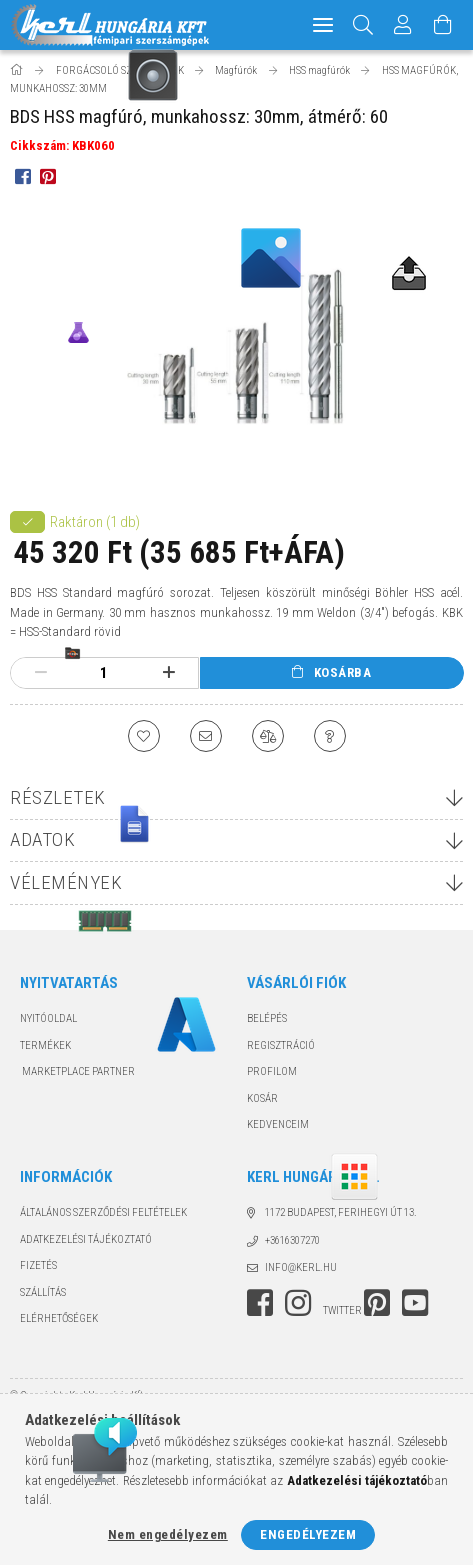  What do you see at coordinates (78, 332) in the screenshot?
I see `open test plans application` at bounding box center [78, 332].